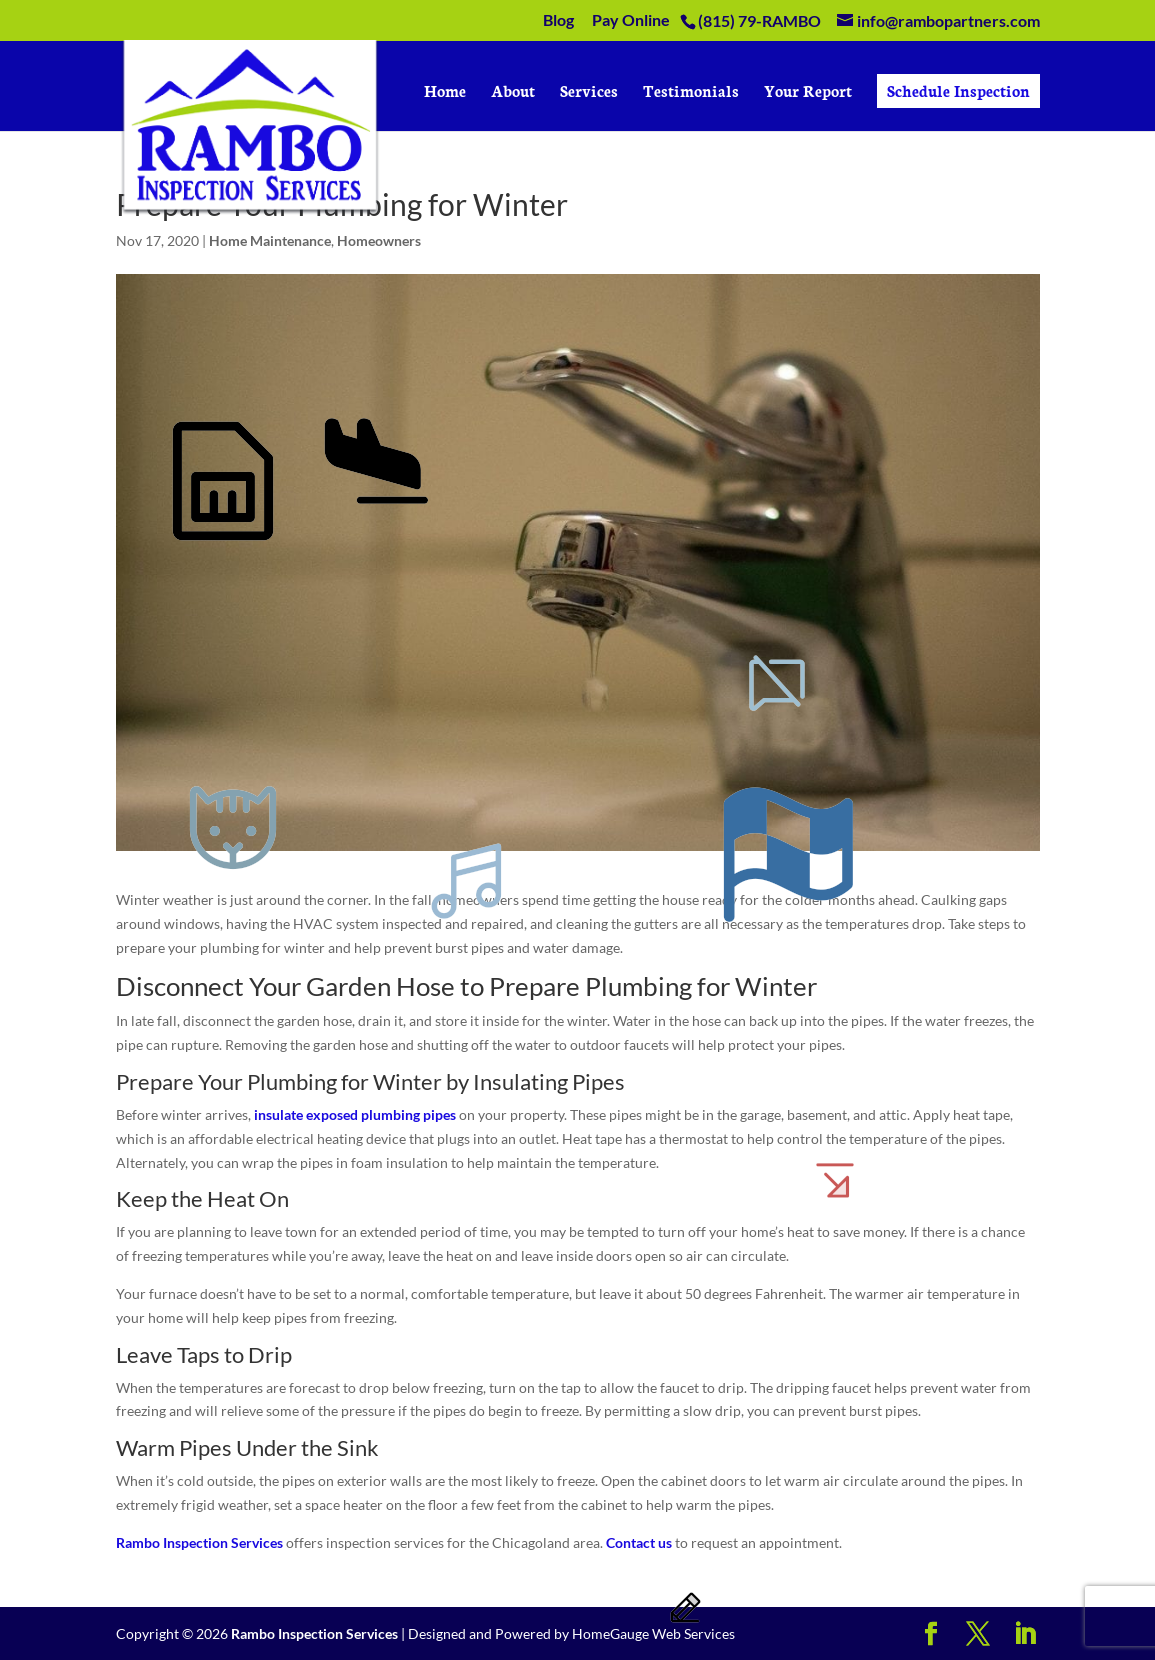 This screenshot has width=1155, height=1660. What do you see at coordinates (777, 681) in the screenshot?
I see `mute or disable chat notifications` at bounding box center [777, 681].